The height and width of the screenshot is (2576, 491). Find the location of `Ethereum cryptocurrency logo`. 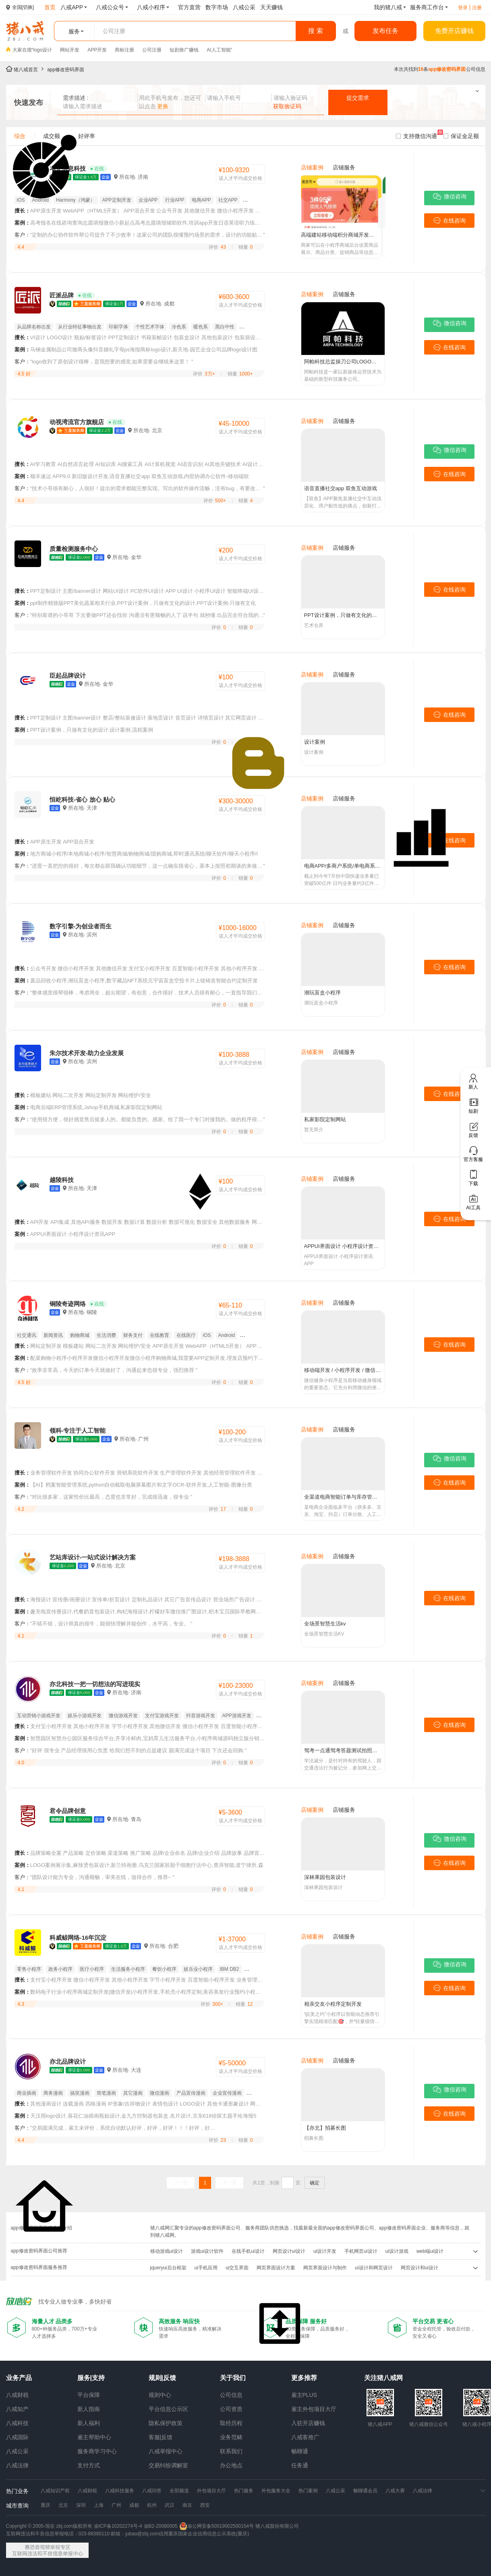

Ethereum cryptocurrency logo is located at coordinates (200, 1192).